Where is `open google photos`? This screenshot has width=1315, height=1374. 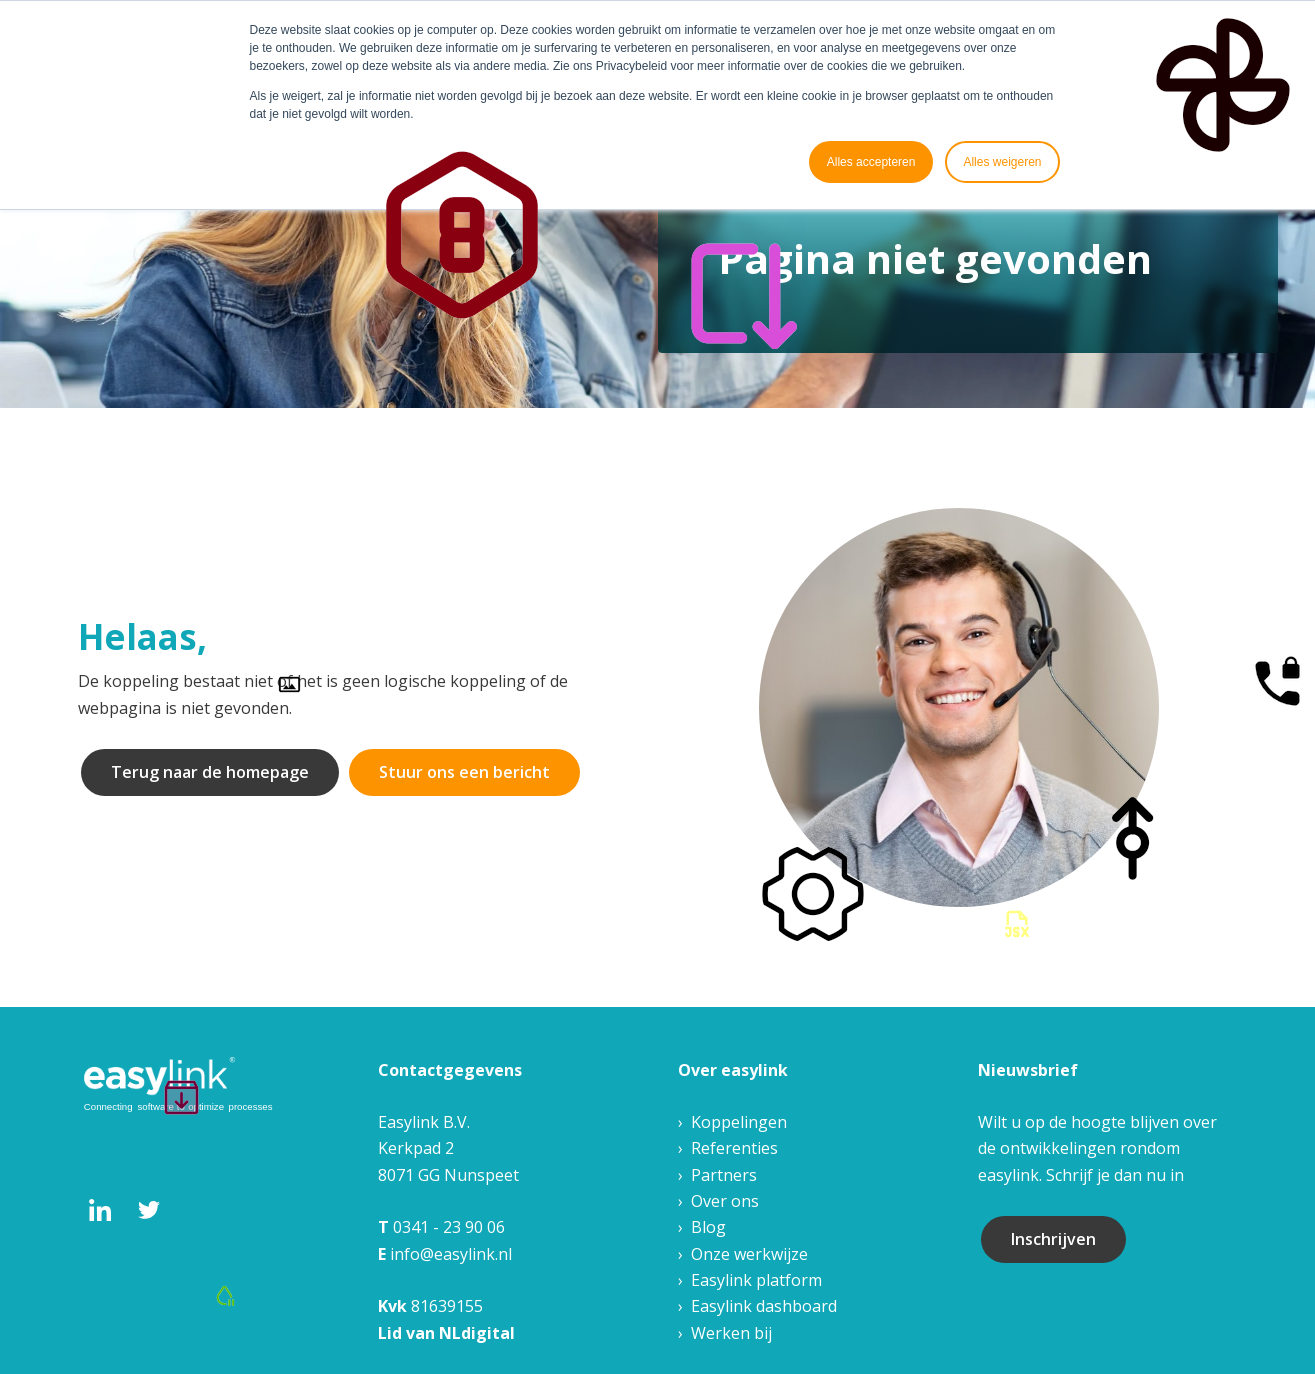
open google photos is located at coordinates (1223, 85).